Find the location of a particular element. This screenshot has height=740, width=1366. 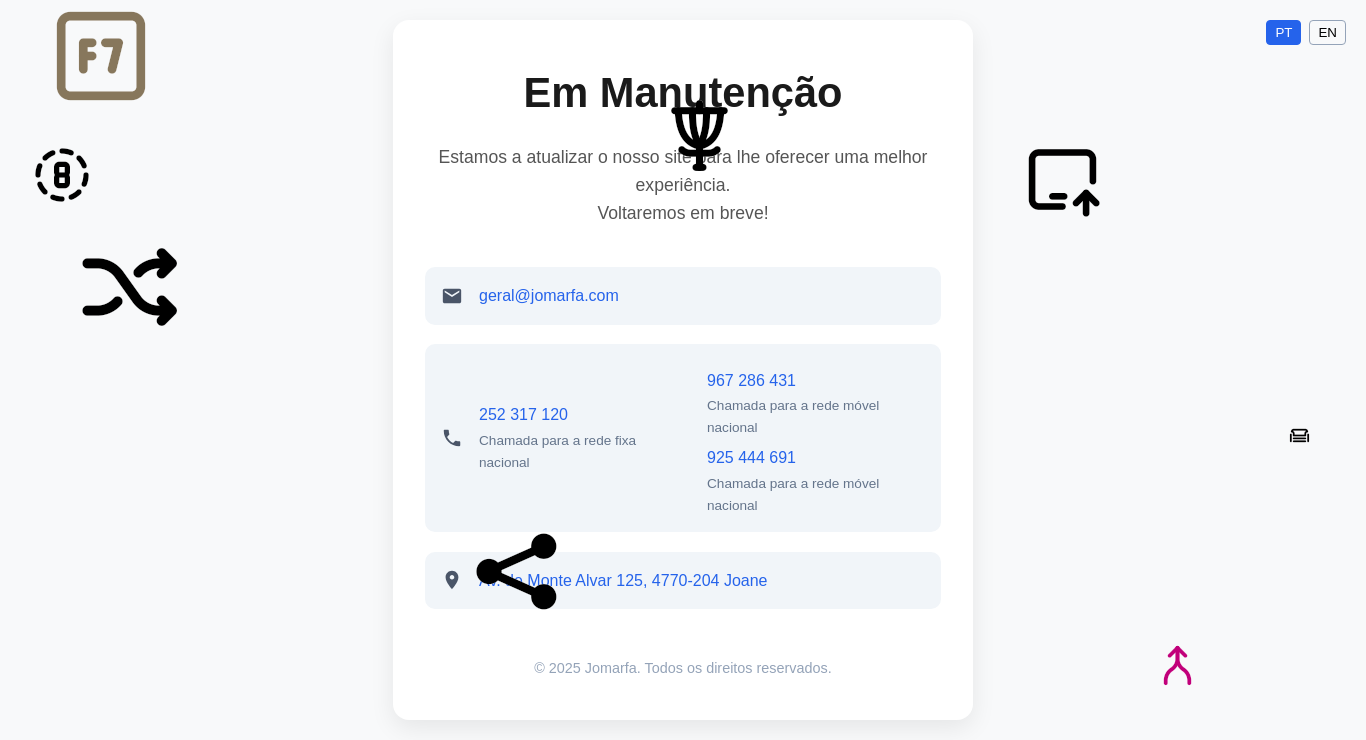

step 8 in a multi-step process is located at coordinates (62, 175).